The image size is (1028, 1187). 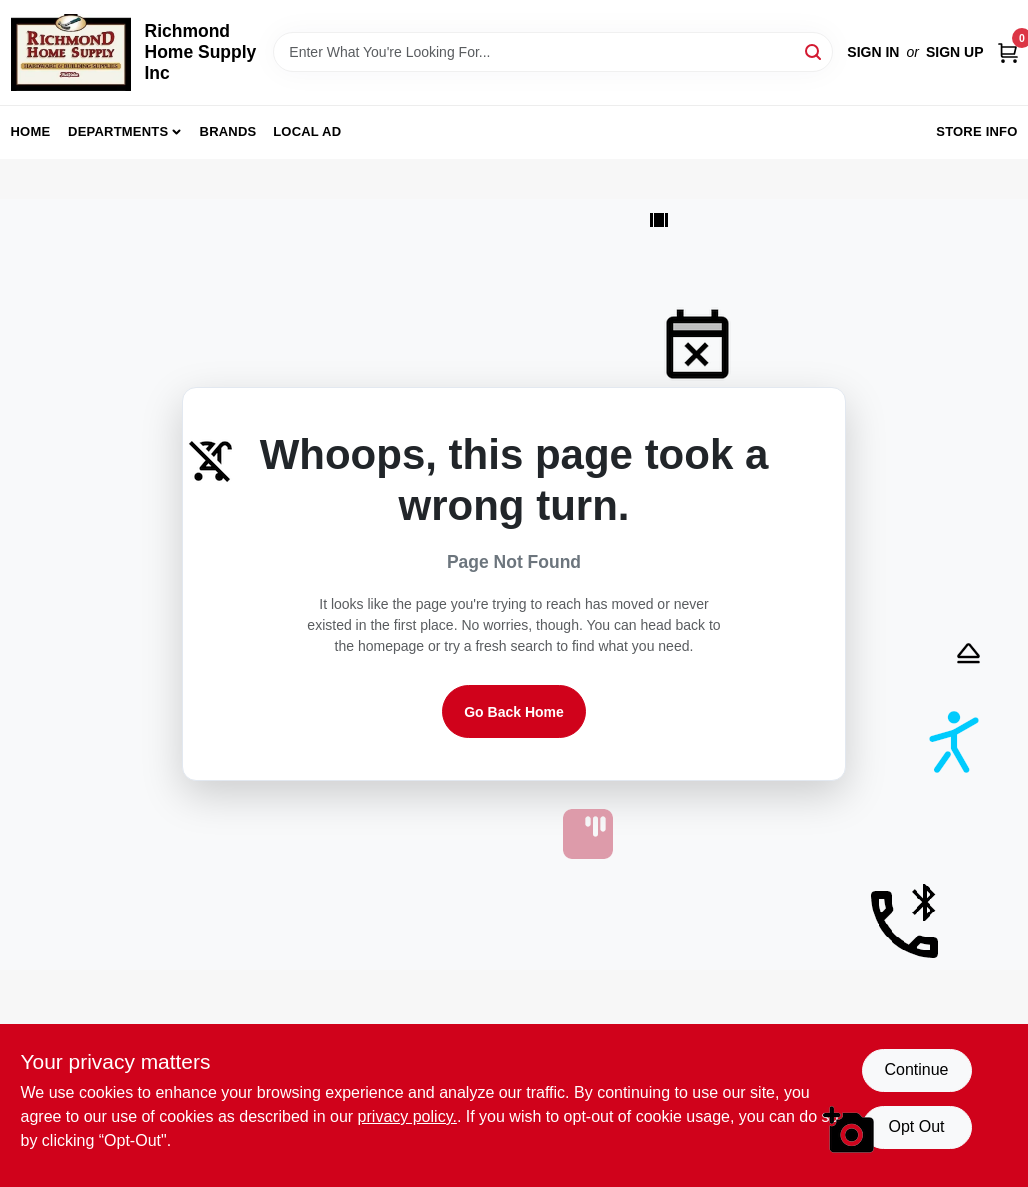 I want to click on switch to column or array view layout, so click(x=658, y=220).